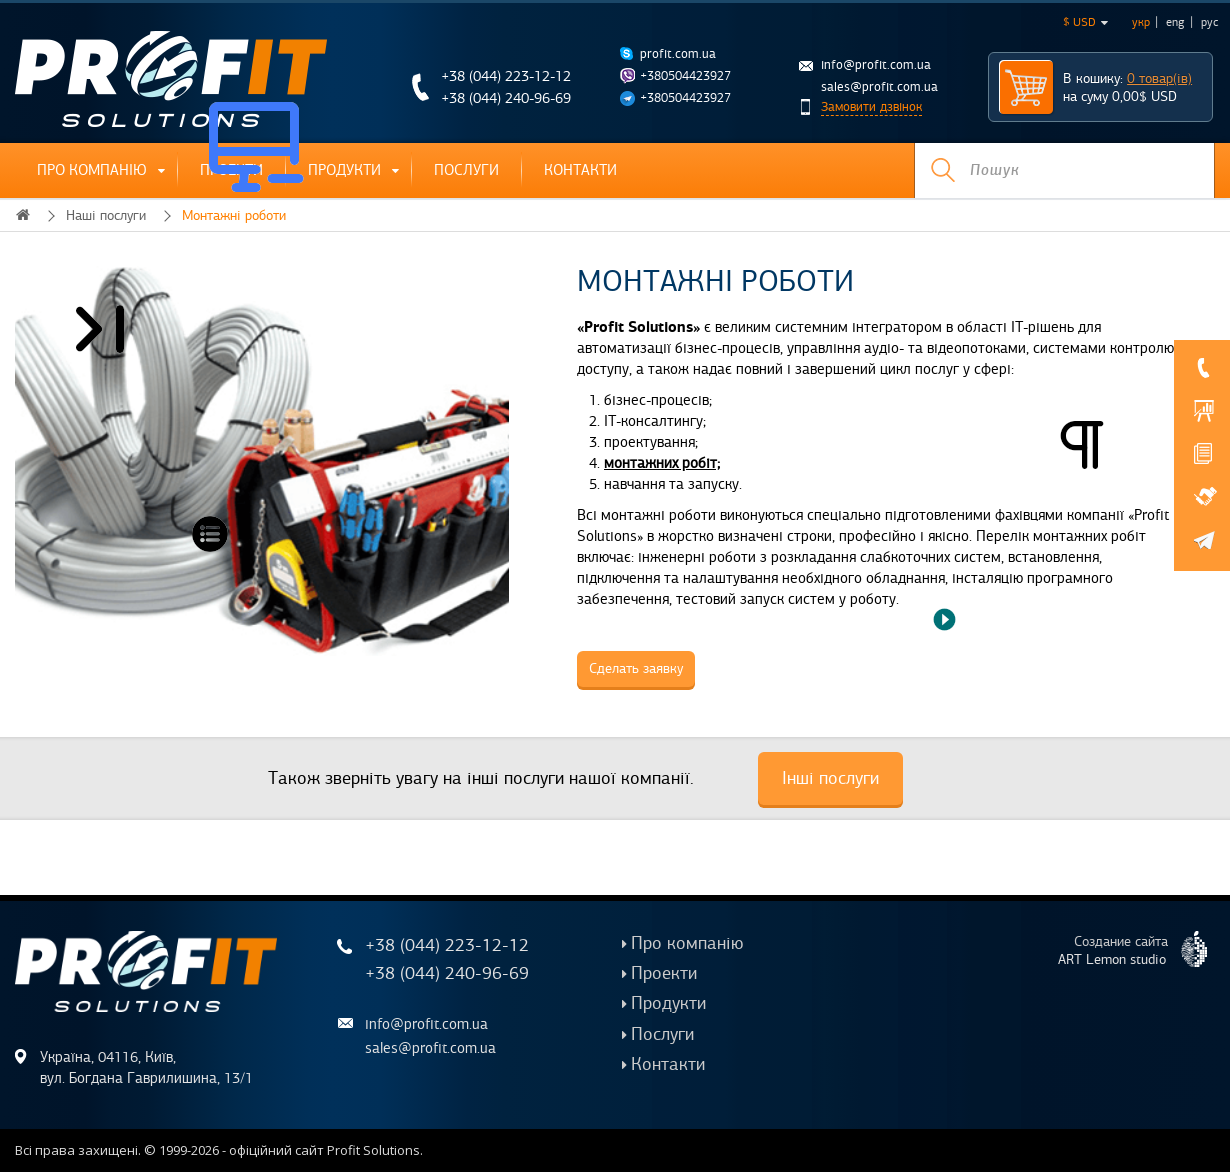 The image size is (1230, 1172). What do you see at coordinates (944, 619) in the screenshot?
I see `play media or video content` at bounding box center [944, 619].